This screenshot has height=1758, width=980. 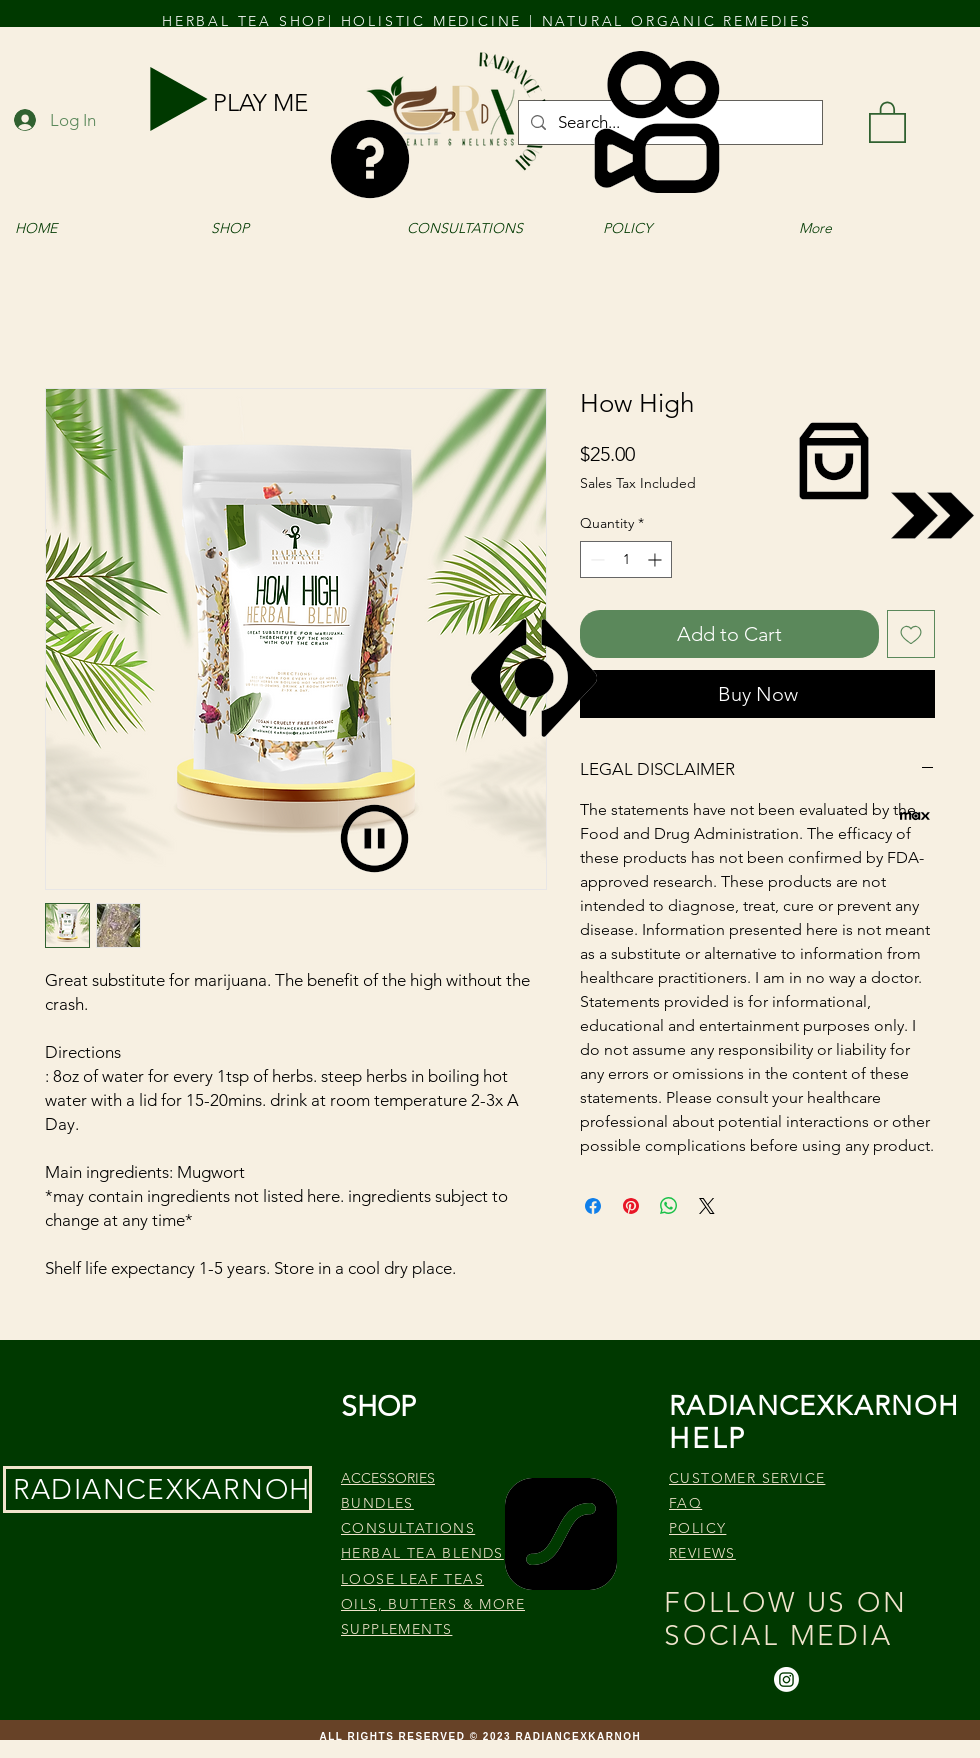 I want to click on open the Kuaishou app, so click(x=657, y=122).